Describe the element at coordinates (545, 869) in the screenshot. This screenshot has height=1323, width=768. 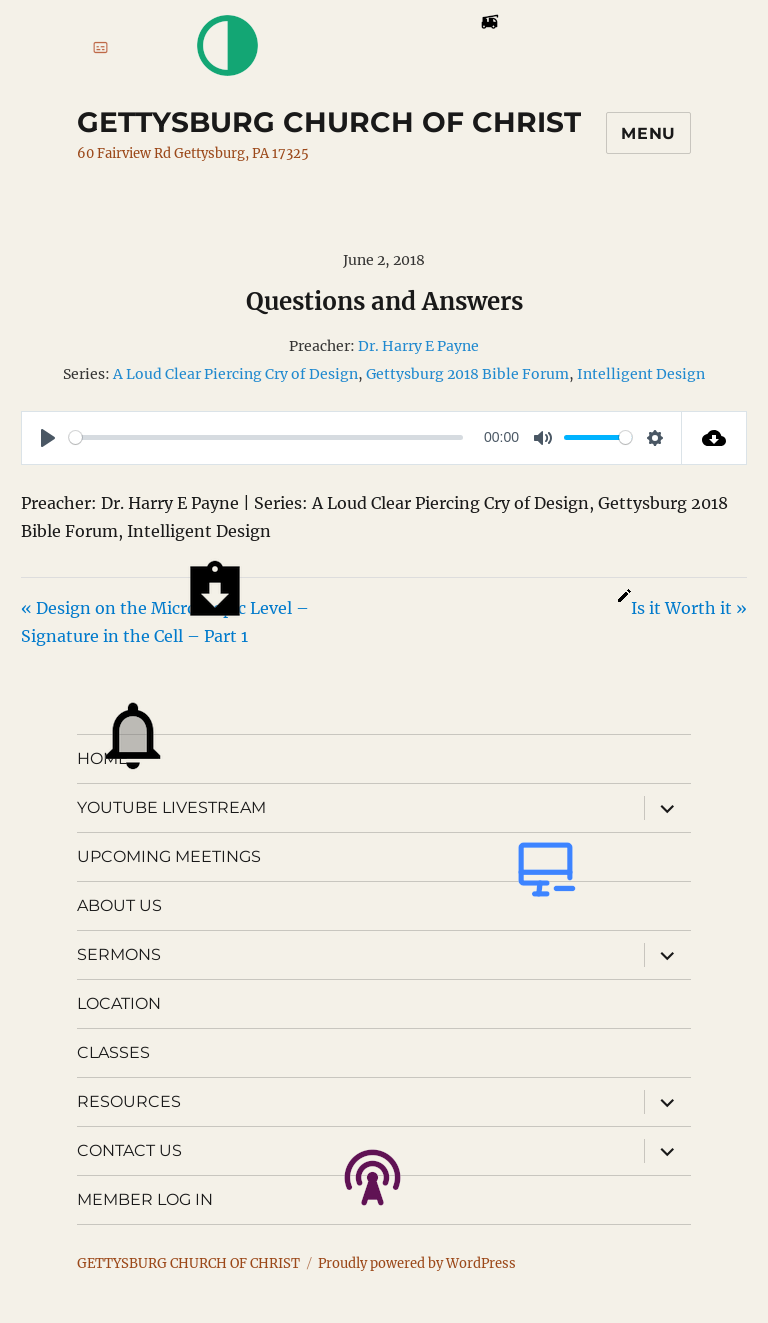
I see `remove a desktop device from your account` at that location.